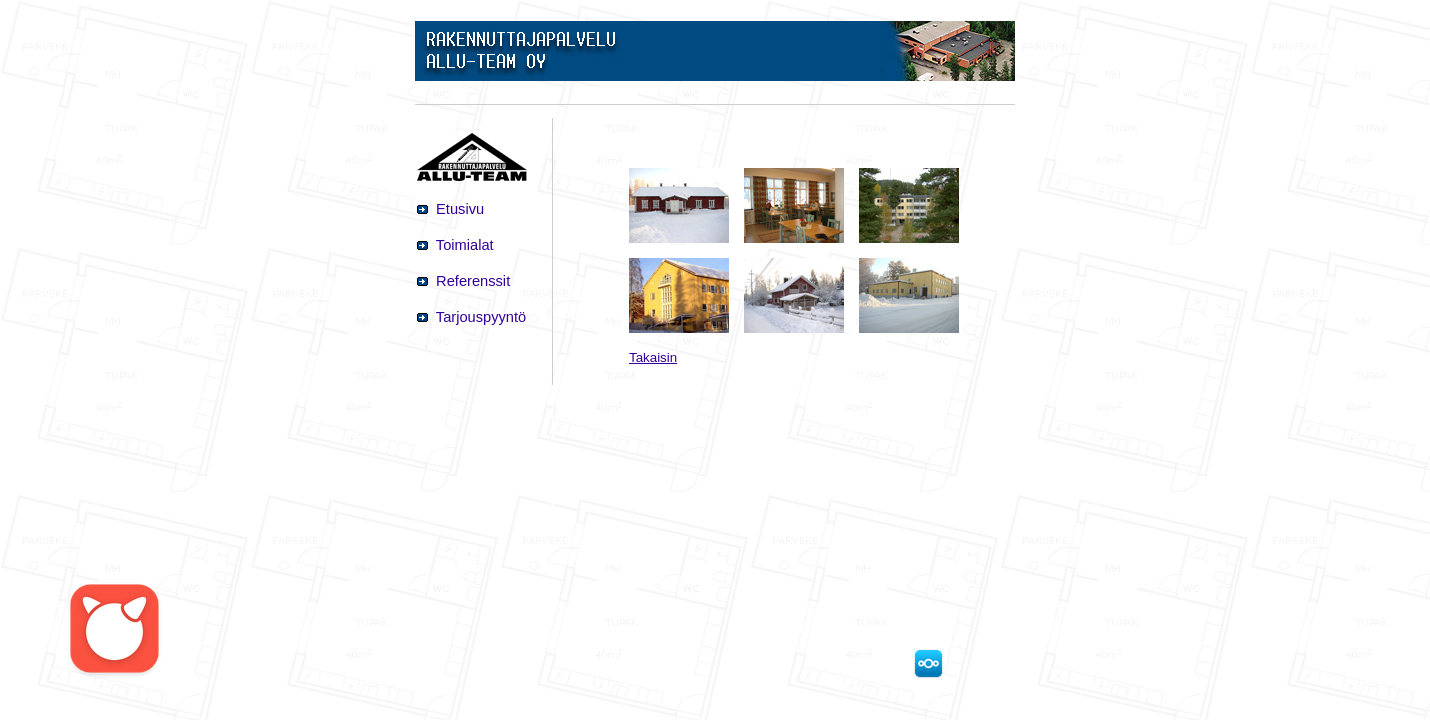 The height and width of the screenshot is (720, 1430). What do you see at coordinates (928, 663) in the screenshot?
I see `open ownCloud file sync and sharing app` at bounding box center [928, 663].